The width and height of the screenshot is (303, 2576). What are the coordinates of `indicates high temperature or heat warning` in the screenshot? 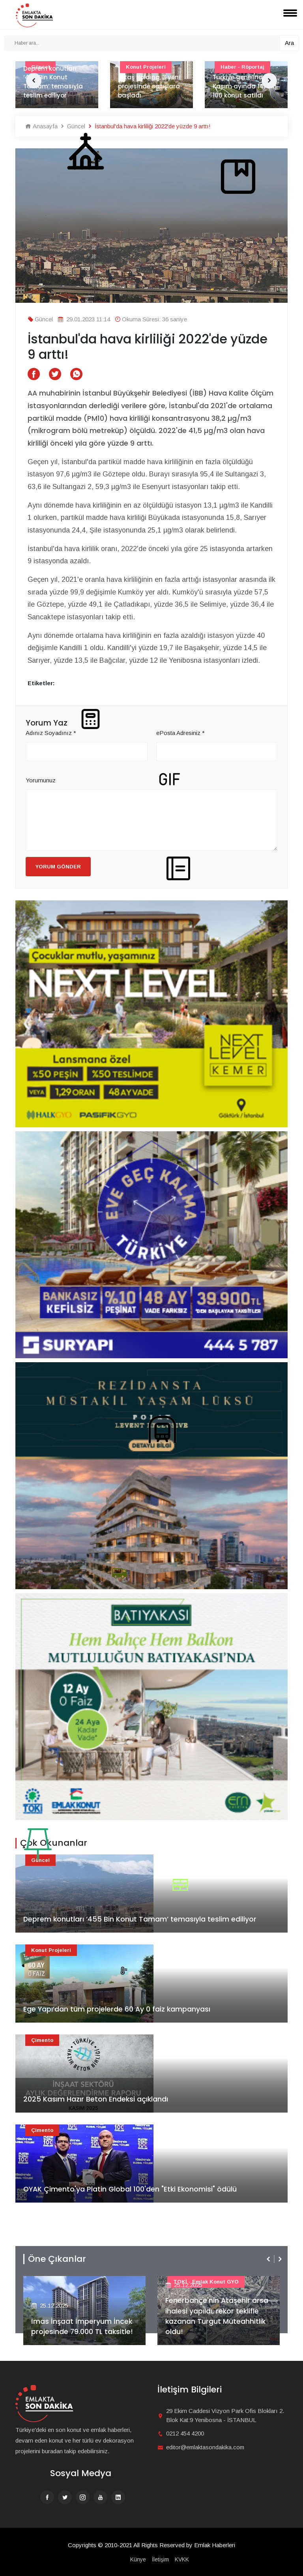 It's located at (123, 1970).